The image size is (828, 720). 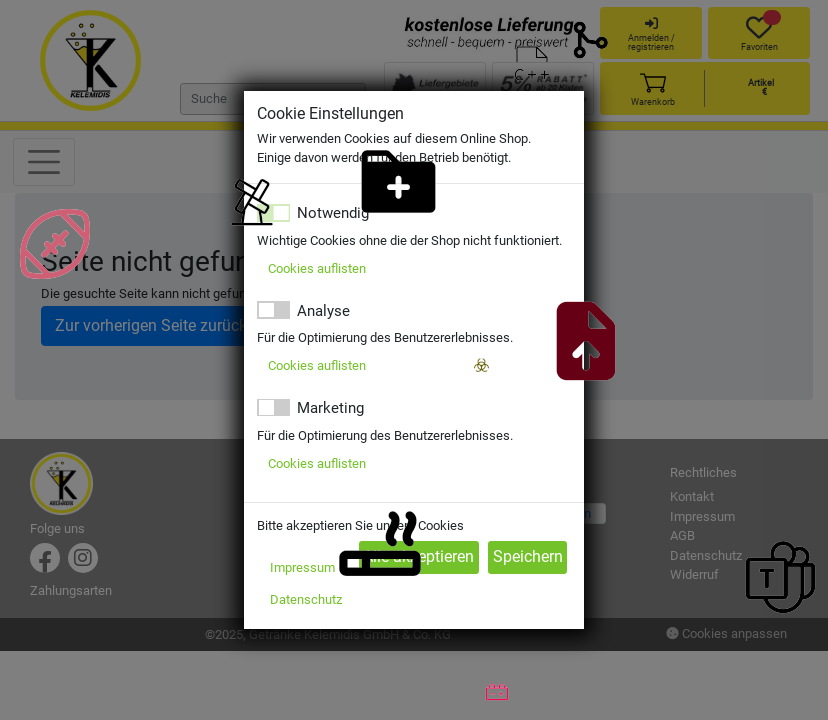 What do you see at coordinates (55, 244) in the screenshot?
I see `access sports scores and updates` at bounding box center [55, 244].